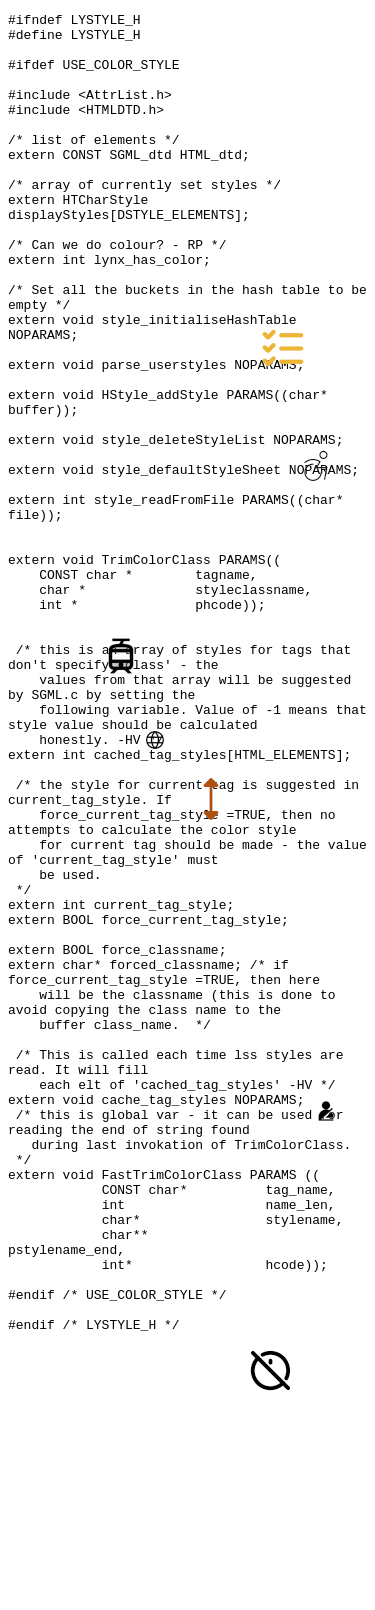  Describe the element at coordinates (121, 656) in the screenshot. I see `view tram or light rail transit options` at that location.